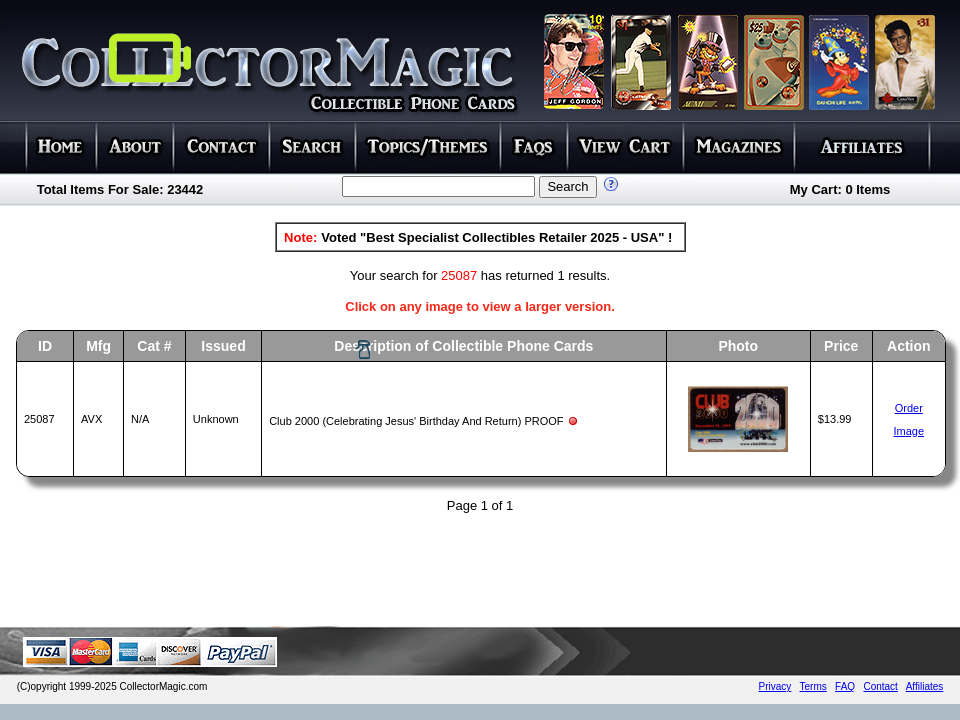 This screenshot has height=720, width=960. Describe the element at coordinates (363, 349) in the screenshot. I see `access cleaning or housekeeping tools` at that location.